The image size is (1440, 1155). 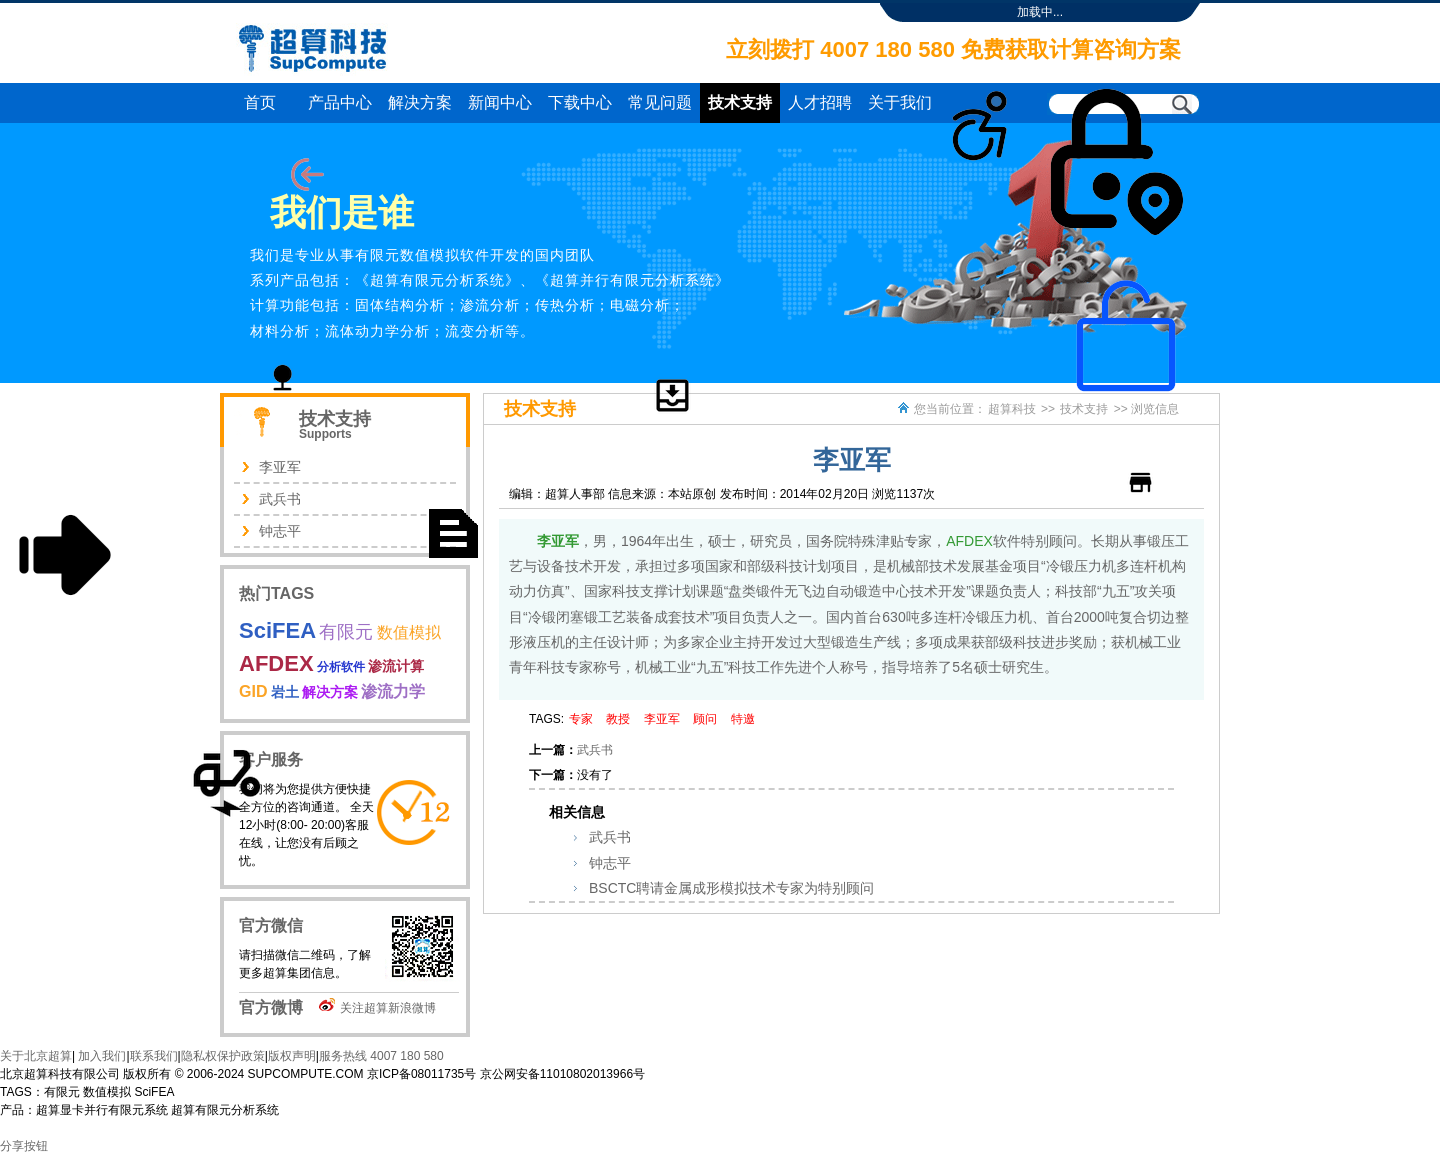 What do you see at coordinates (672, 395) in the screenshot?
I see `move message to inbox` at bounding box center [672, 395].